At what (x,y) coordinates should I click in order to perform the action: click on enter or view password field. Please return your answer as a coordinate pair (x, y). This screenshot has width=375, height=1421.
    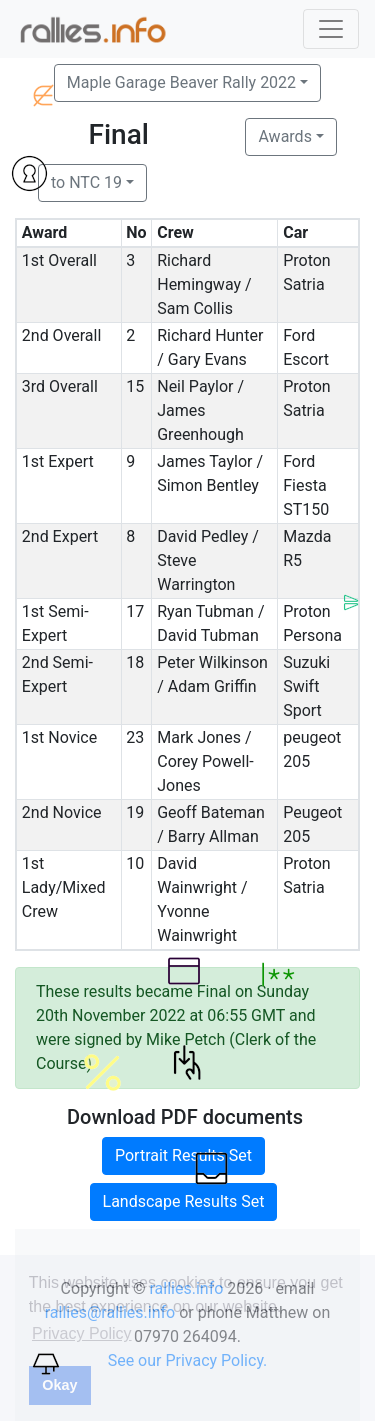
    Looking at the image, I should click on (276, 974).